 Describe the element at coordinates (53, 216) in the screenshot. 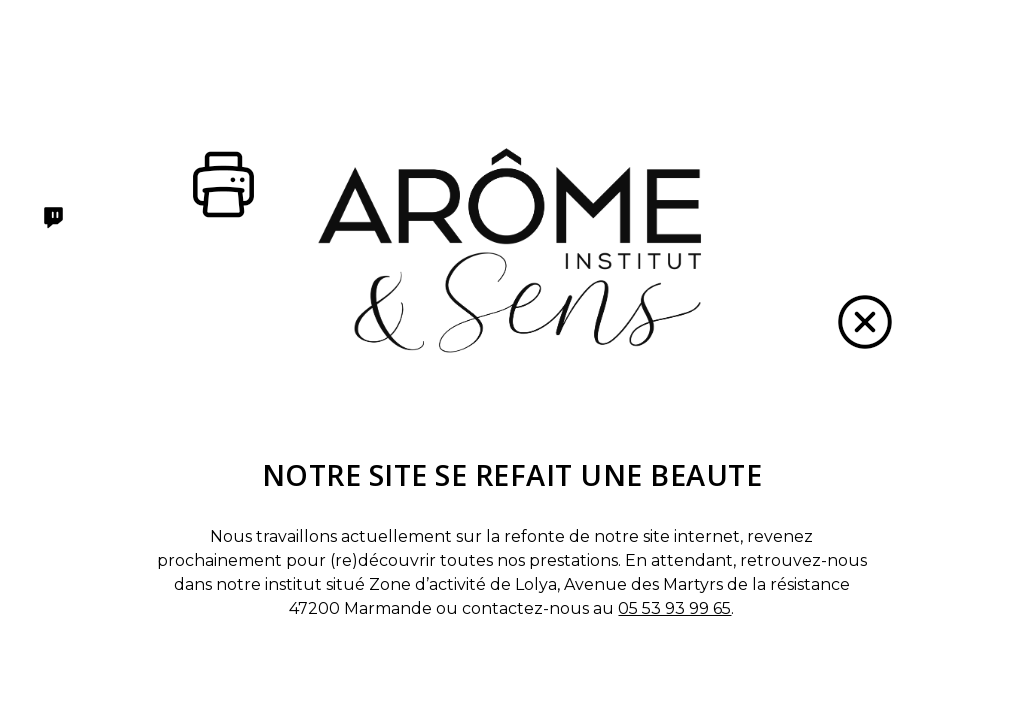

I see `open Twitch app` at that location.